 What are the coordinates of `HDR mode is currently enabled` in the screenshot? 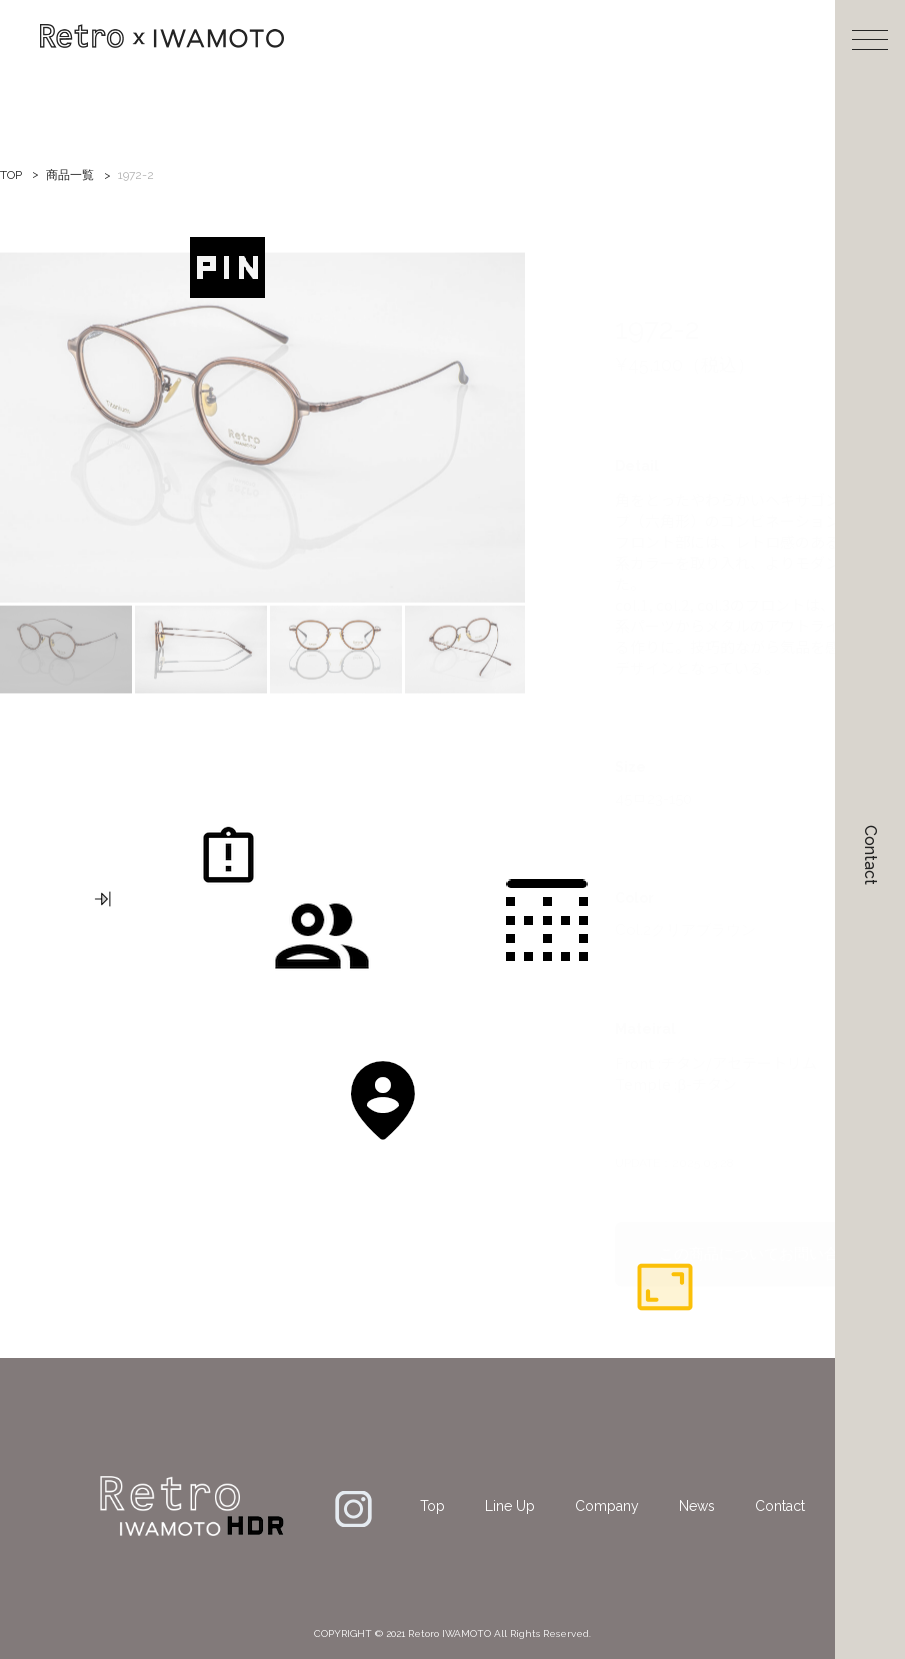 It's located at (255, 1525).